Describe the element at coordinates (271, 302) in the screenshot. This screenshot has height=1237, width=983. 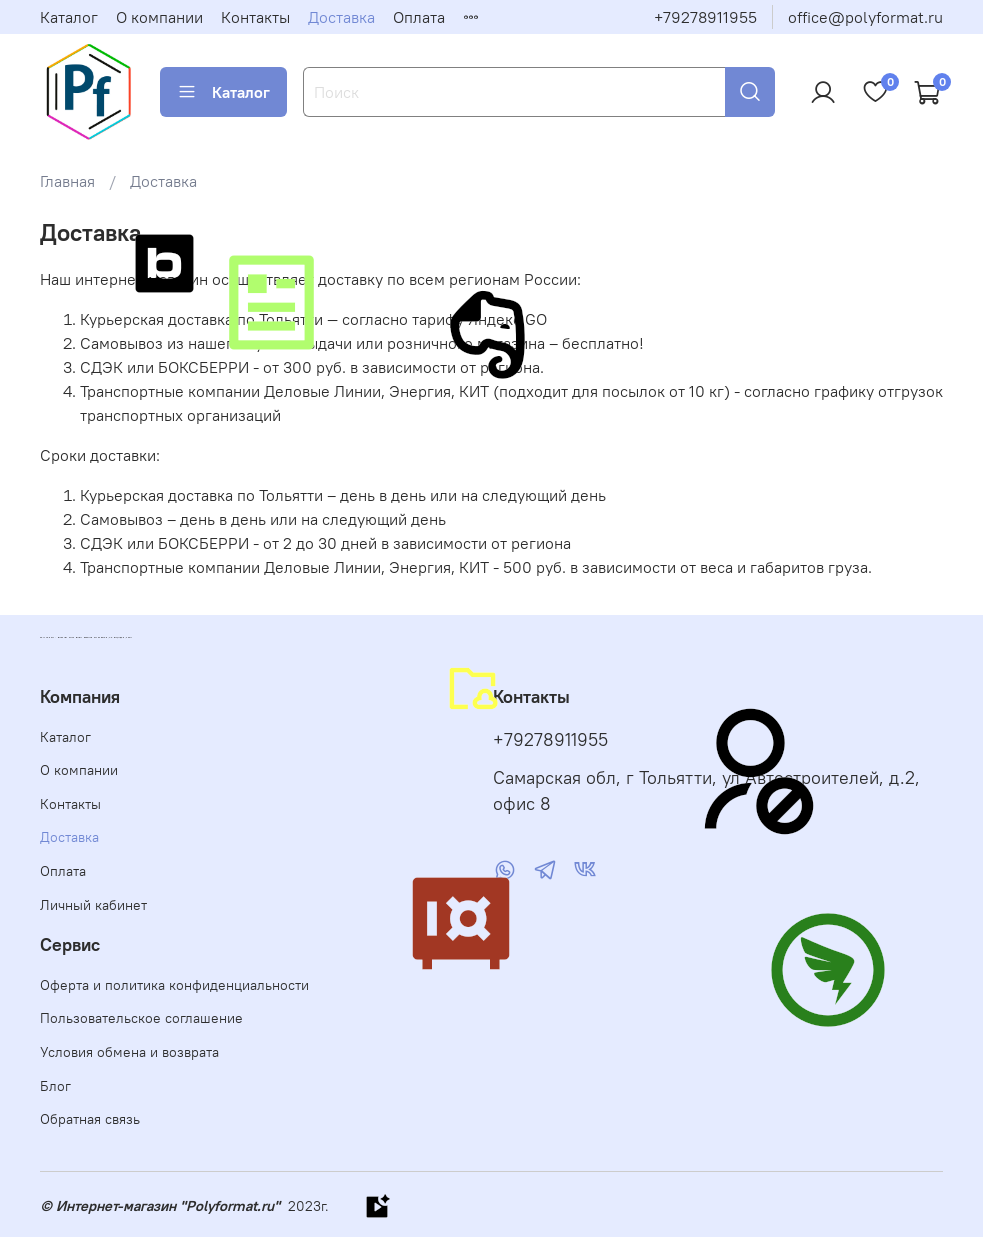
I see `view article or news content` at that location.